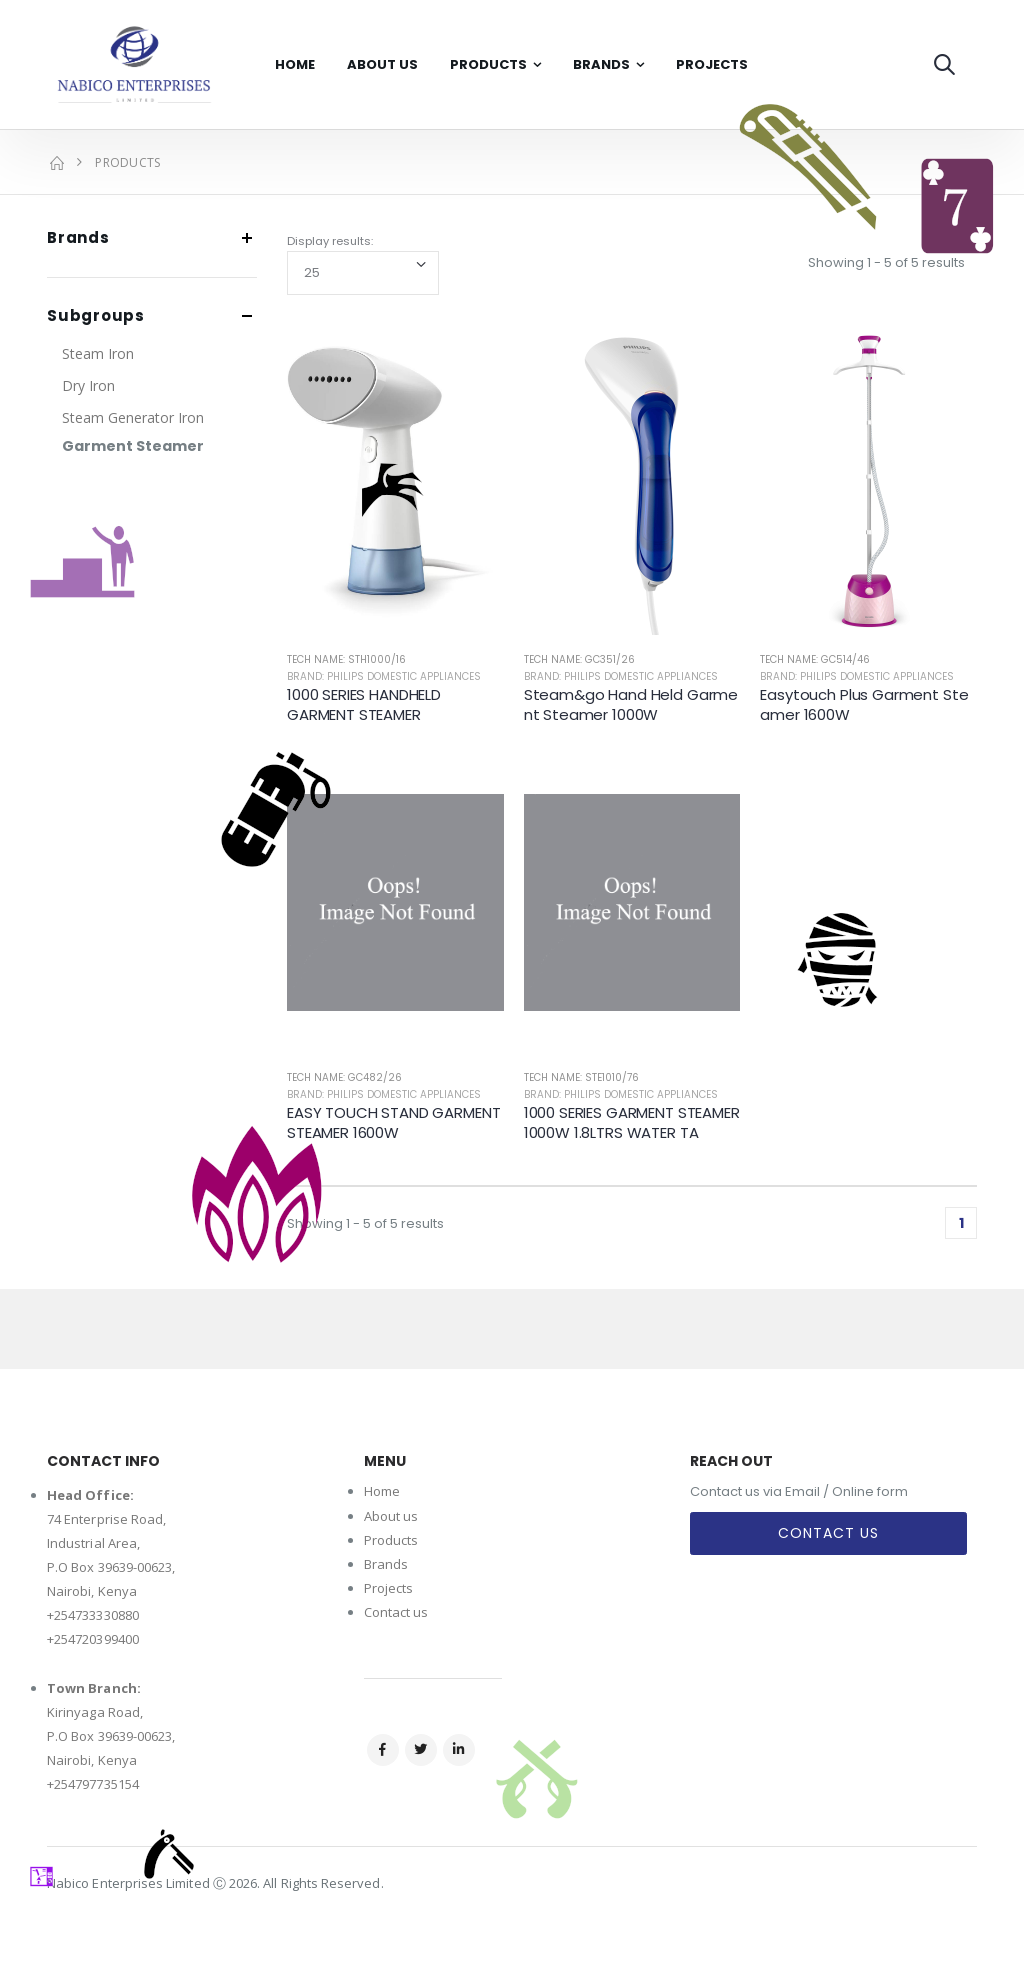  I want to click on grooming or personal care tools, so click(169, 1854).